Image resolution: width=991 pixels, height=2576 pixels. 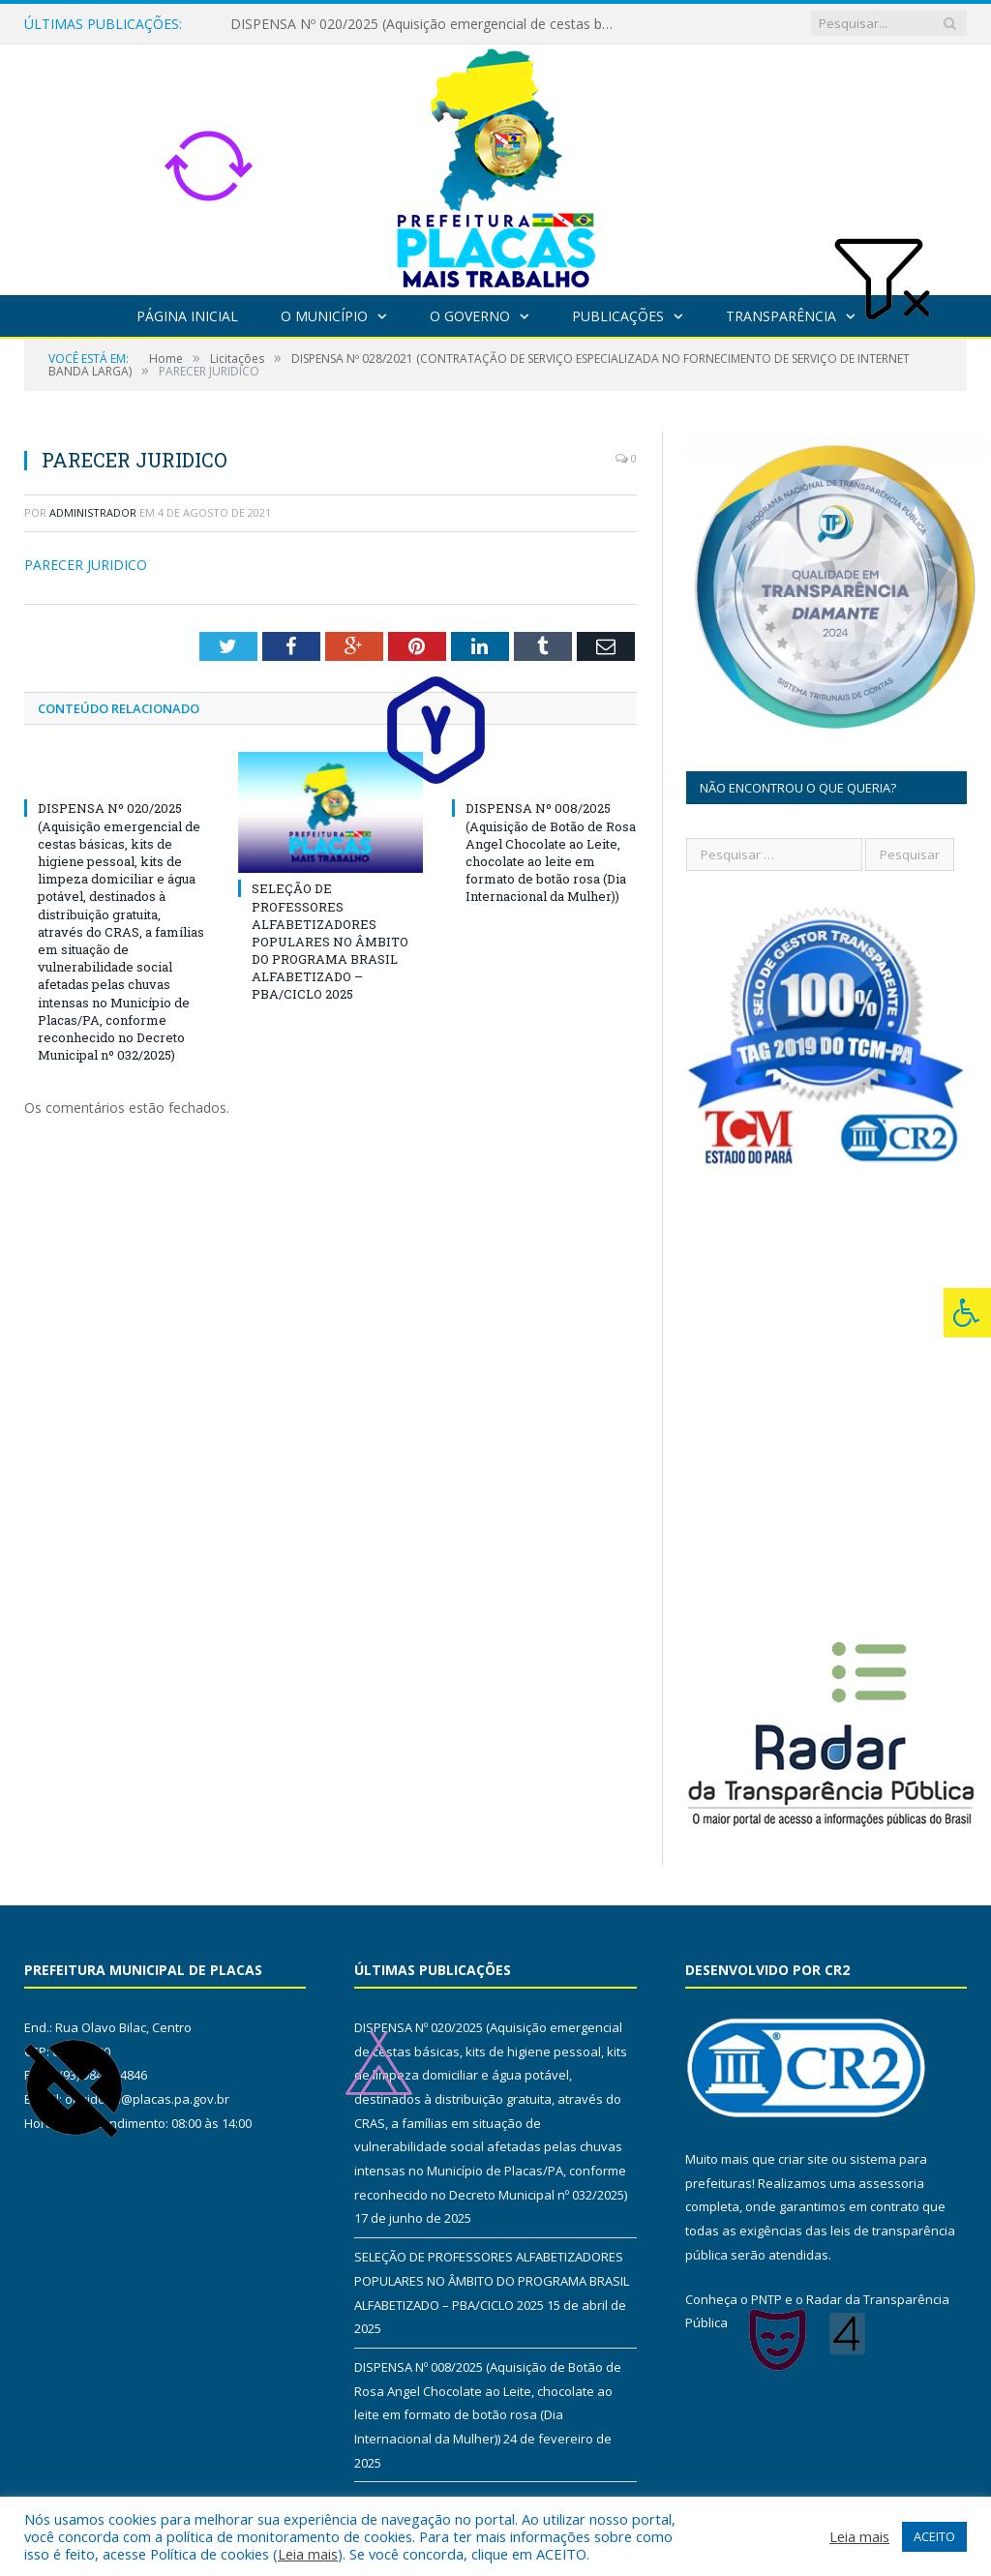 I want to click on indicates unpublished or draft content, so click(x=75, y=2087).